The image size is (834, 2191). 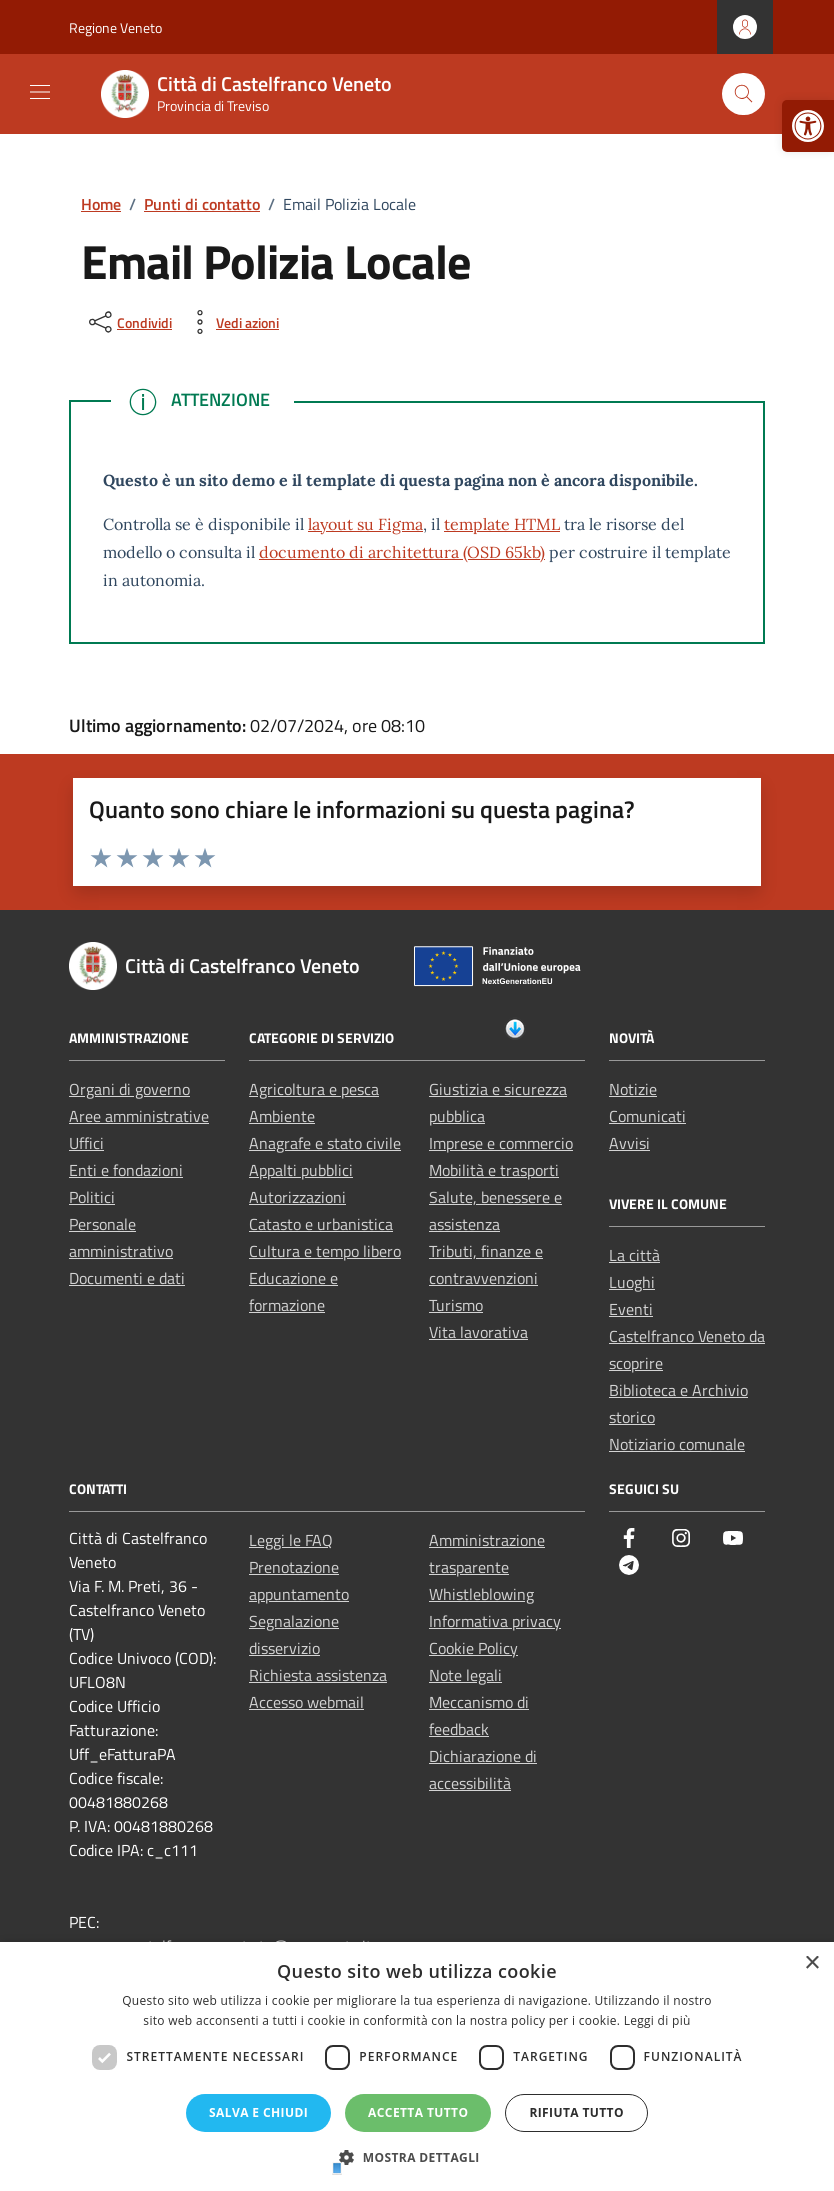 What do you see at coordinates (479, 1001) in the screenshot?
I see `drop files here to add to folder` at bounding box center [479, 1001].